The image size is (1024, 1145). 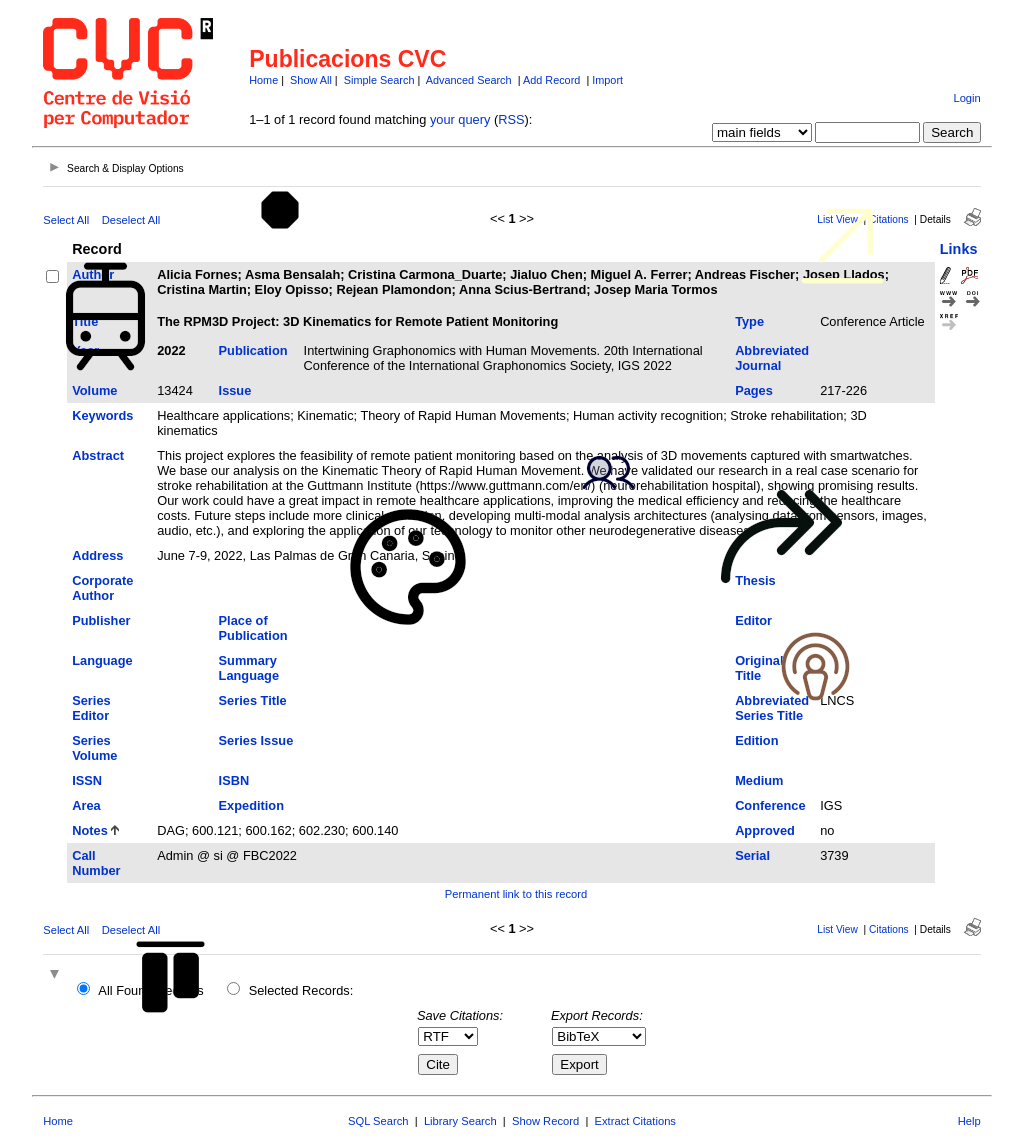 What do you see at coordinates (608, 472) in the screenshot?
I see `view all users or contacts` at bounding box center [608, 472].